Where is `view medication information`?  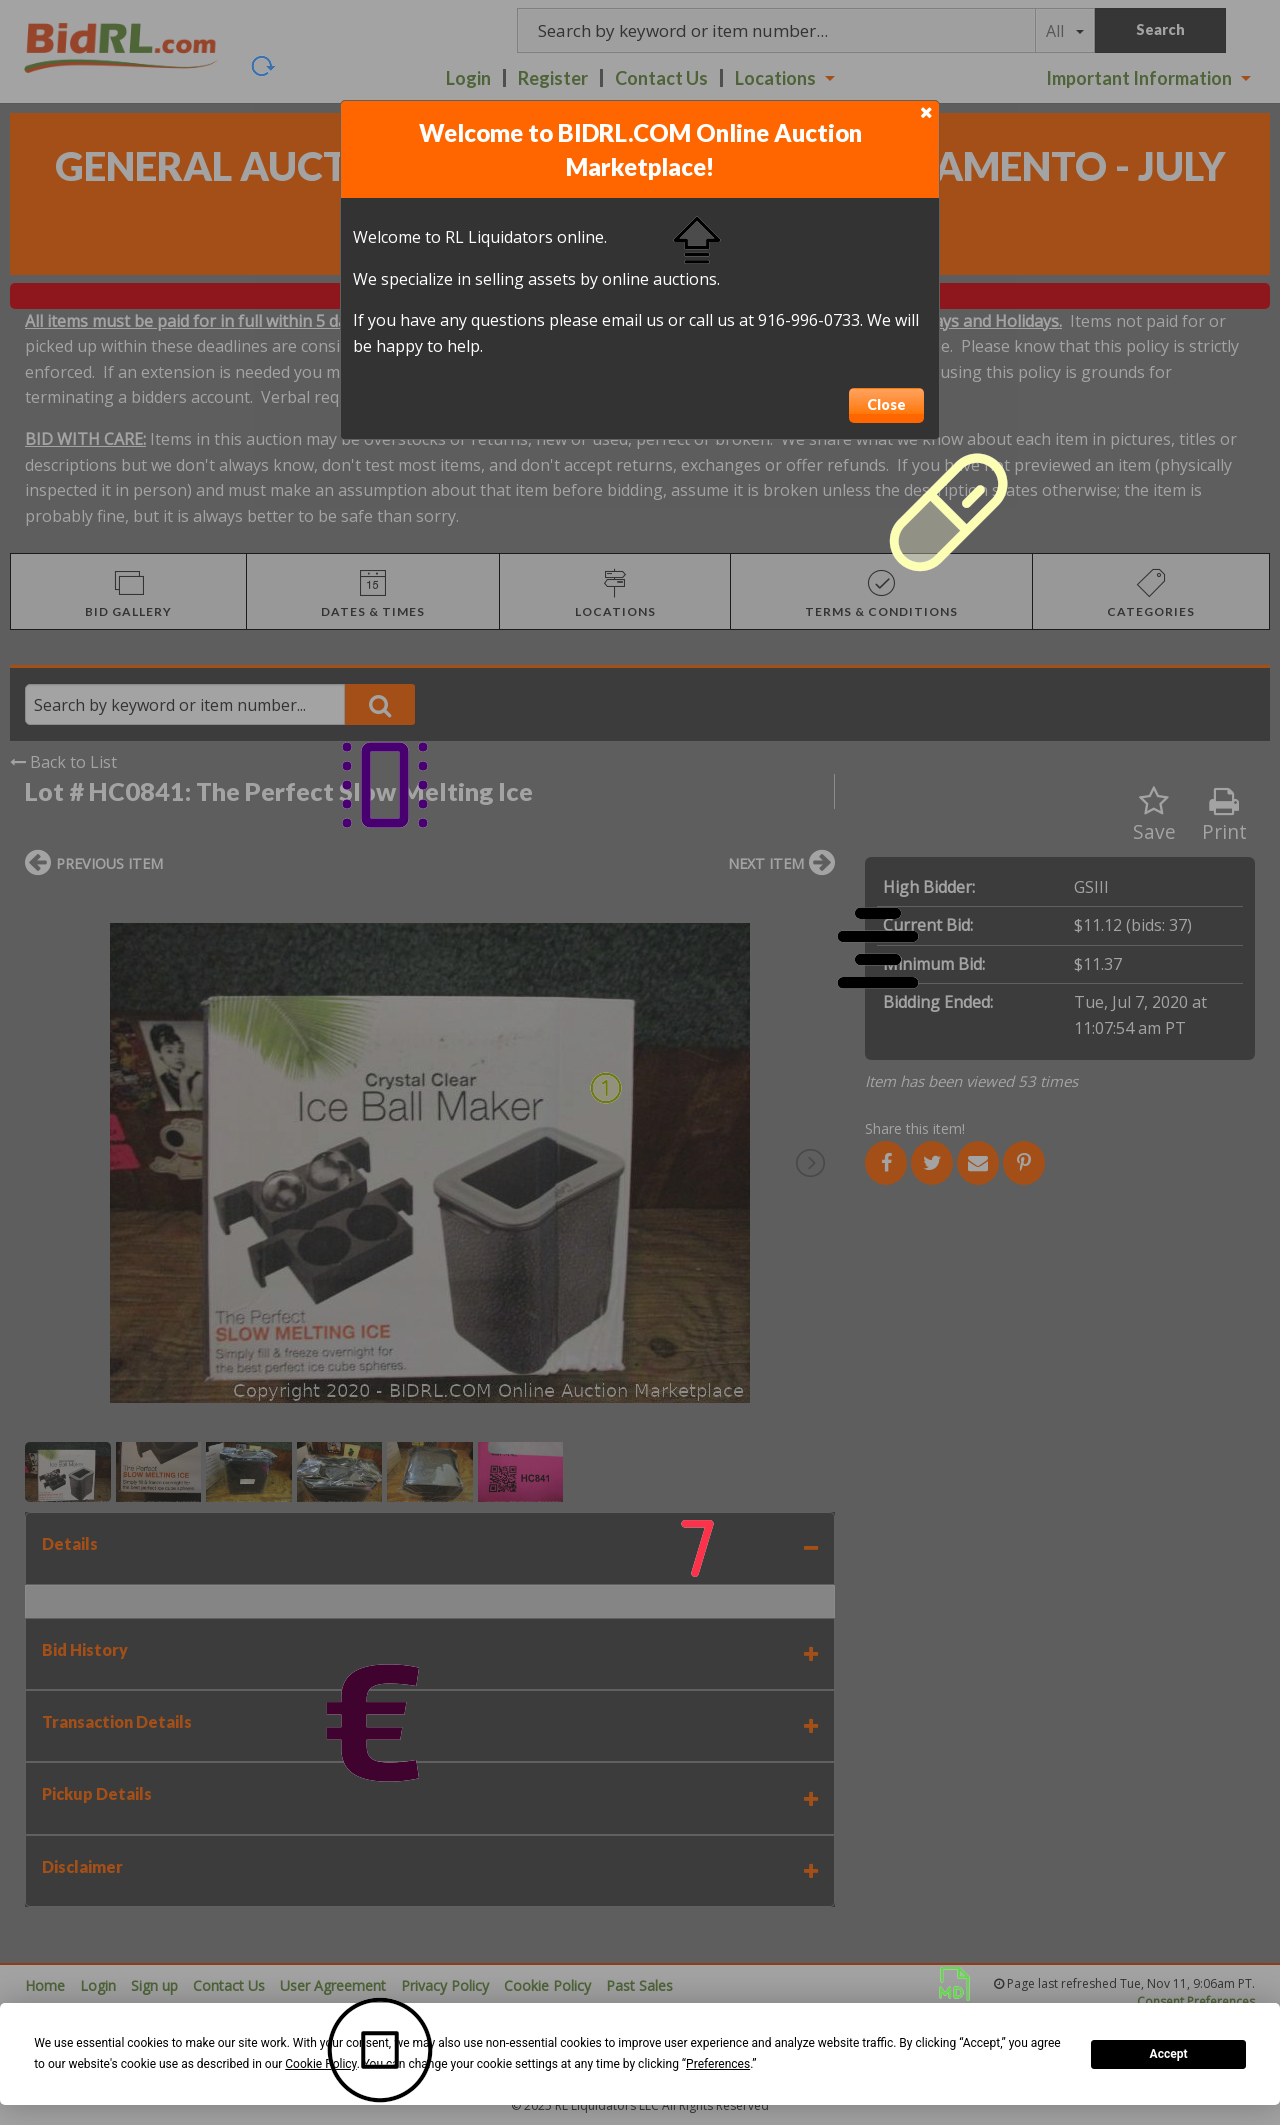
view medication information is located at coordinates (948, 512).